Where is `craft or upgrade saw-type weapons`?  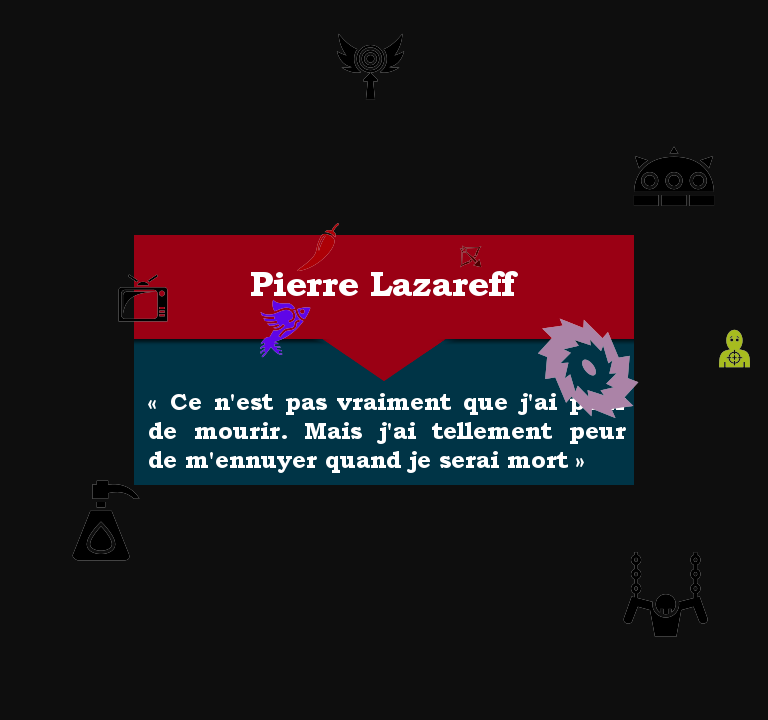
craft or upgrade saw-type weapons is located at coordinates (588, 368).